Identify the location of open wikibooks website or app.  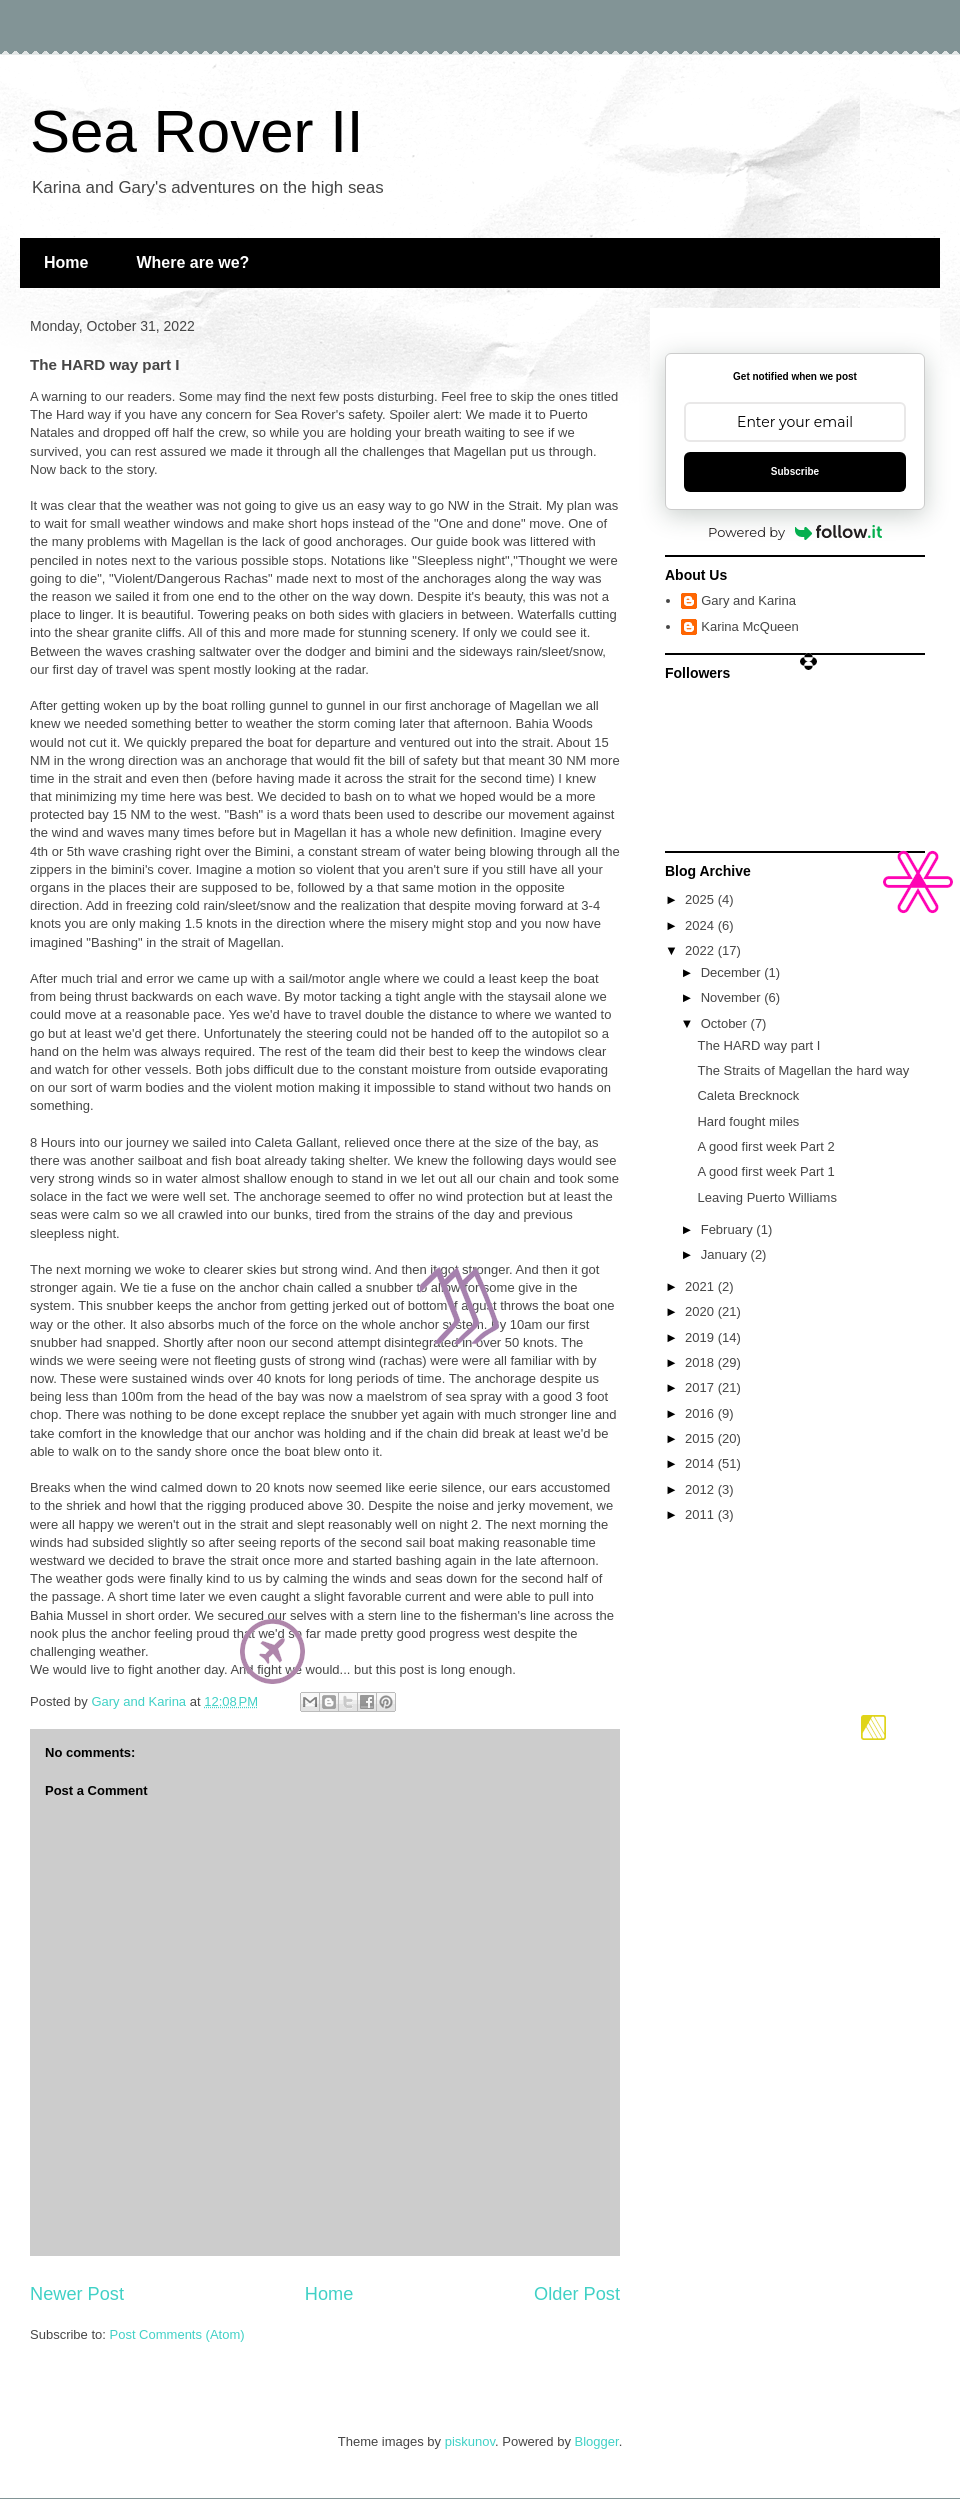
(459, 1305).